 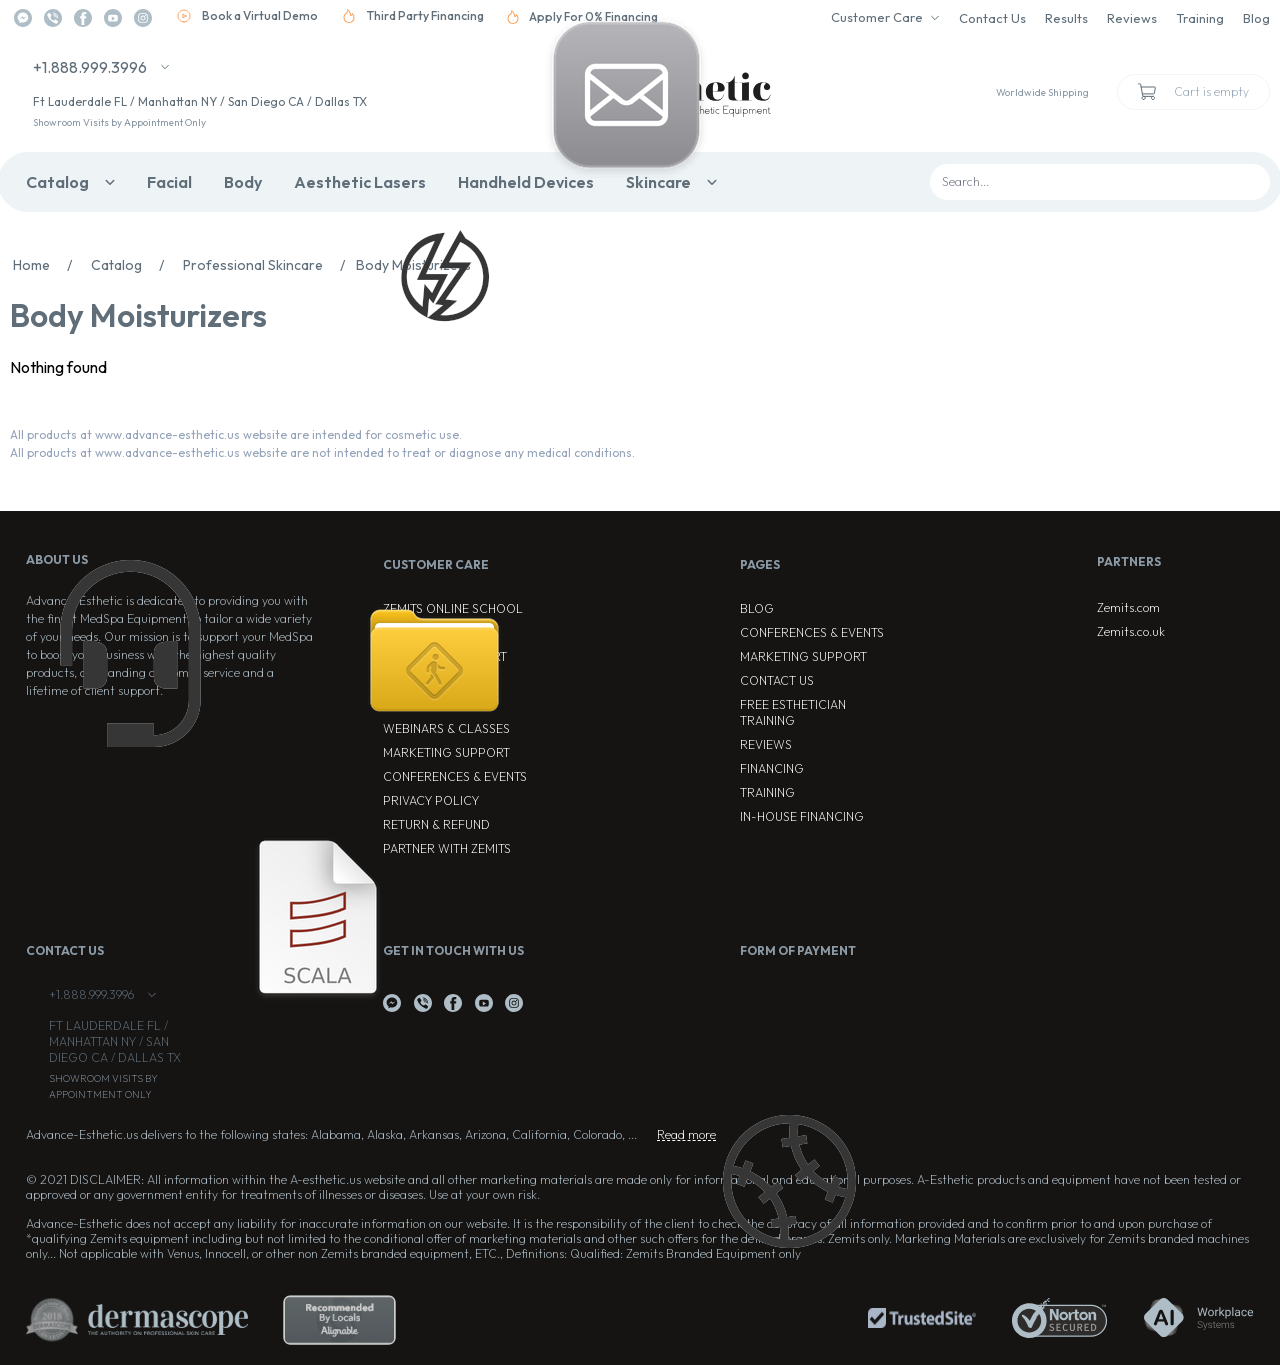 What do you see at coordinates (626, 97) in the screenshot?
I see `access mail app settings` at bounding box center [626, 97].